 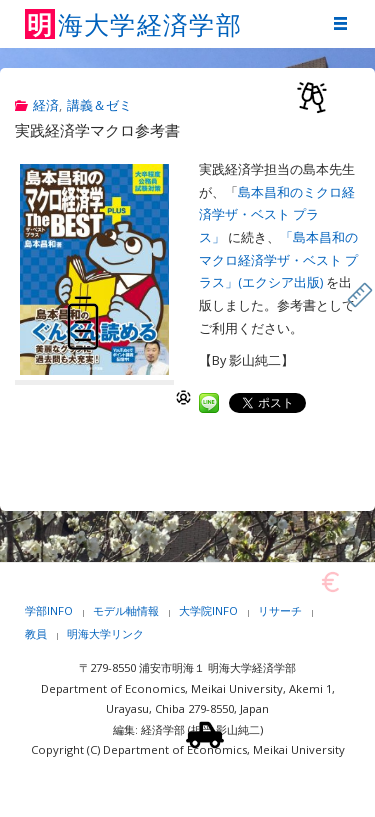 I want to click on select pickup truck as vehicle type, so click(x=205, y=735).